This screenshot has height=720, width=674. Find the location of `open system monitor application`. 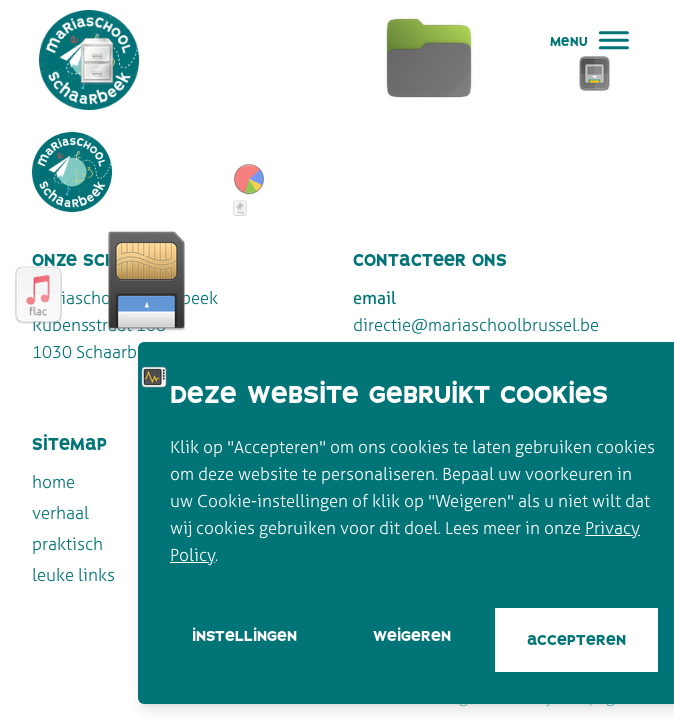

open system monitor application is located at coordinates (154, 377).